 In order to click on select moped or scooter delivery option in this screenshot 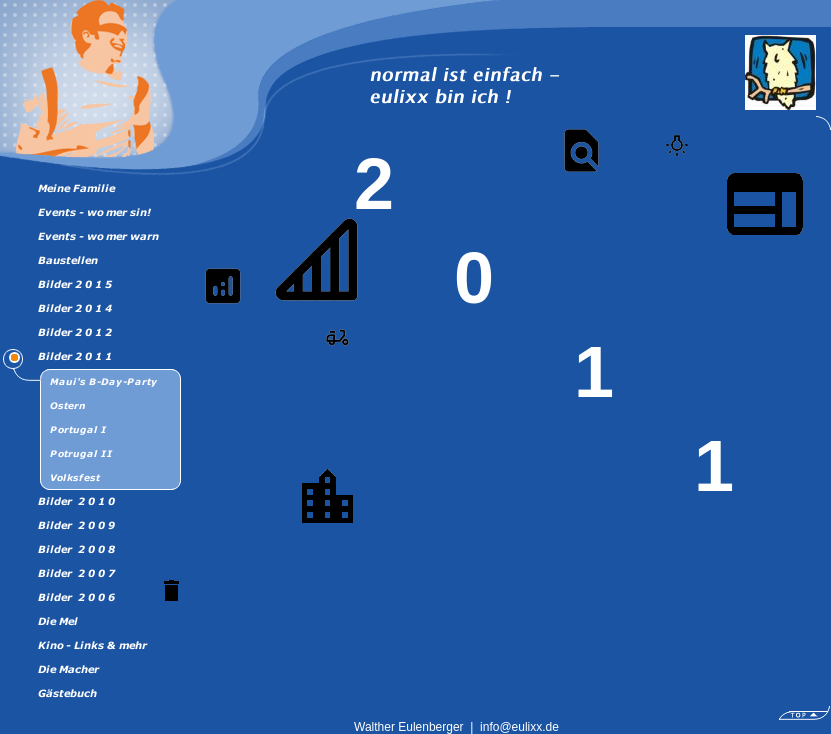, I will do `click(337, 337)`.